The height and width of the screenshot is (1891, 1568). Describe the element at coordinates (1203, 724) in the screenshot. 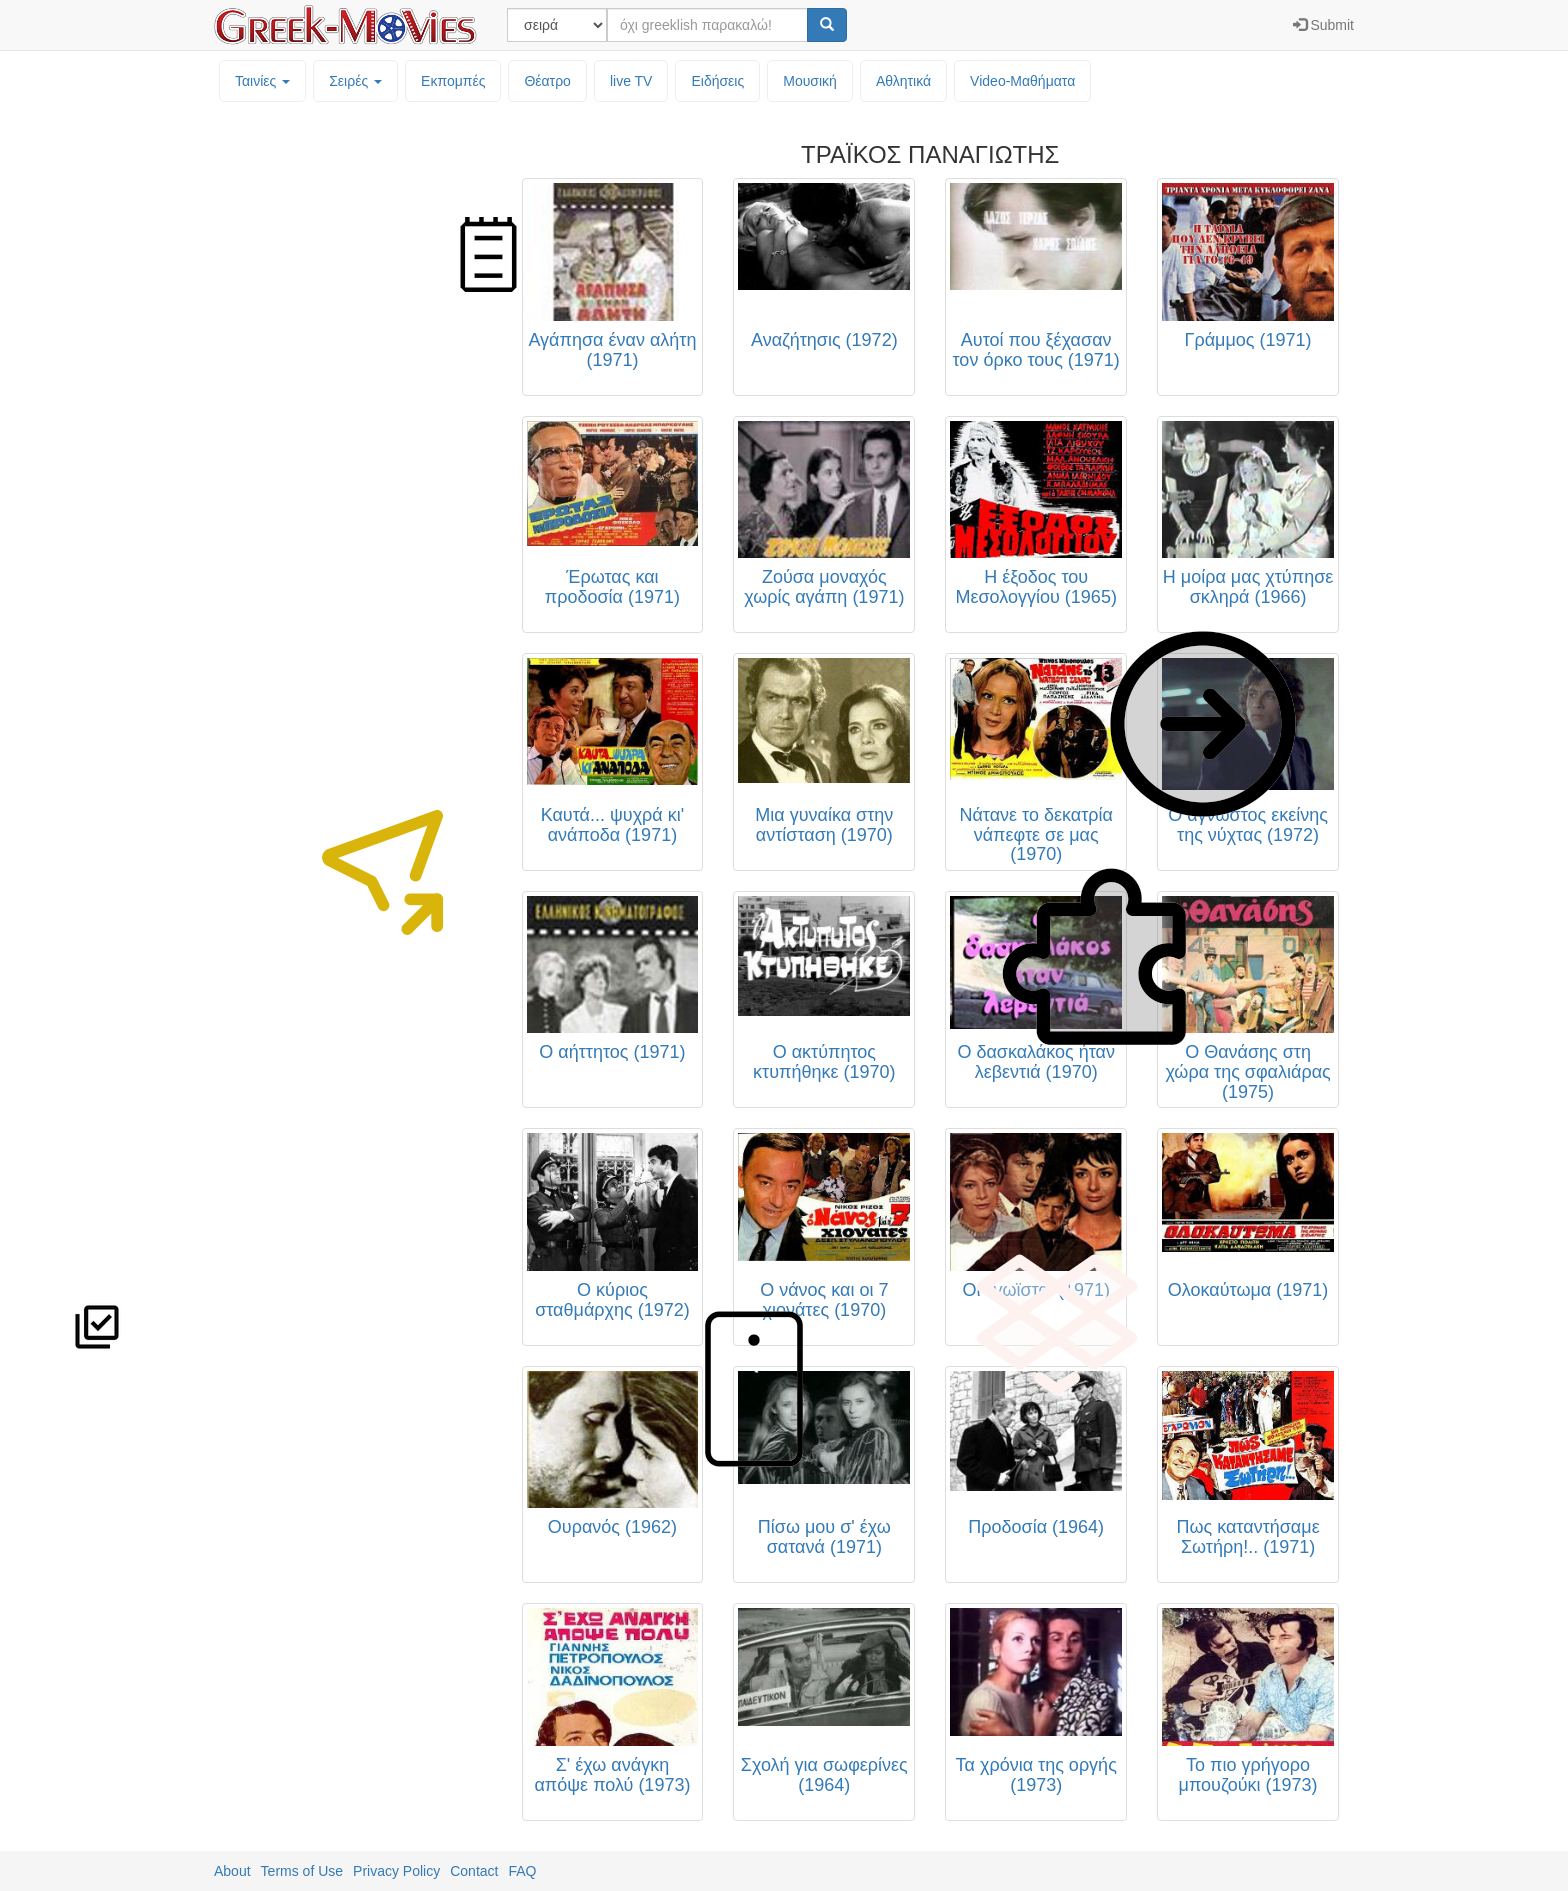

I see `proceed to the next step` at that location.